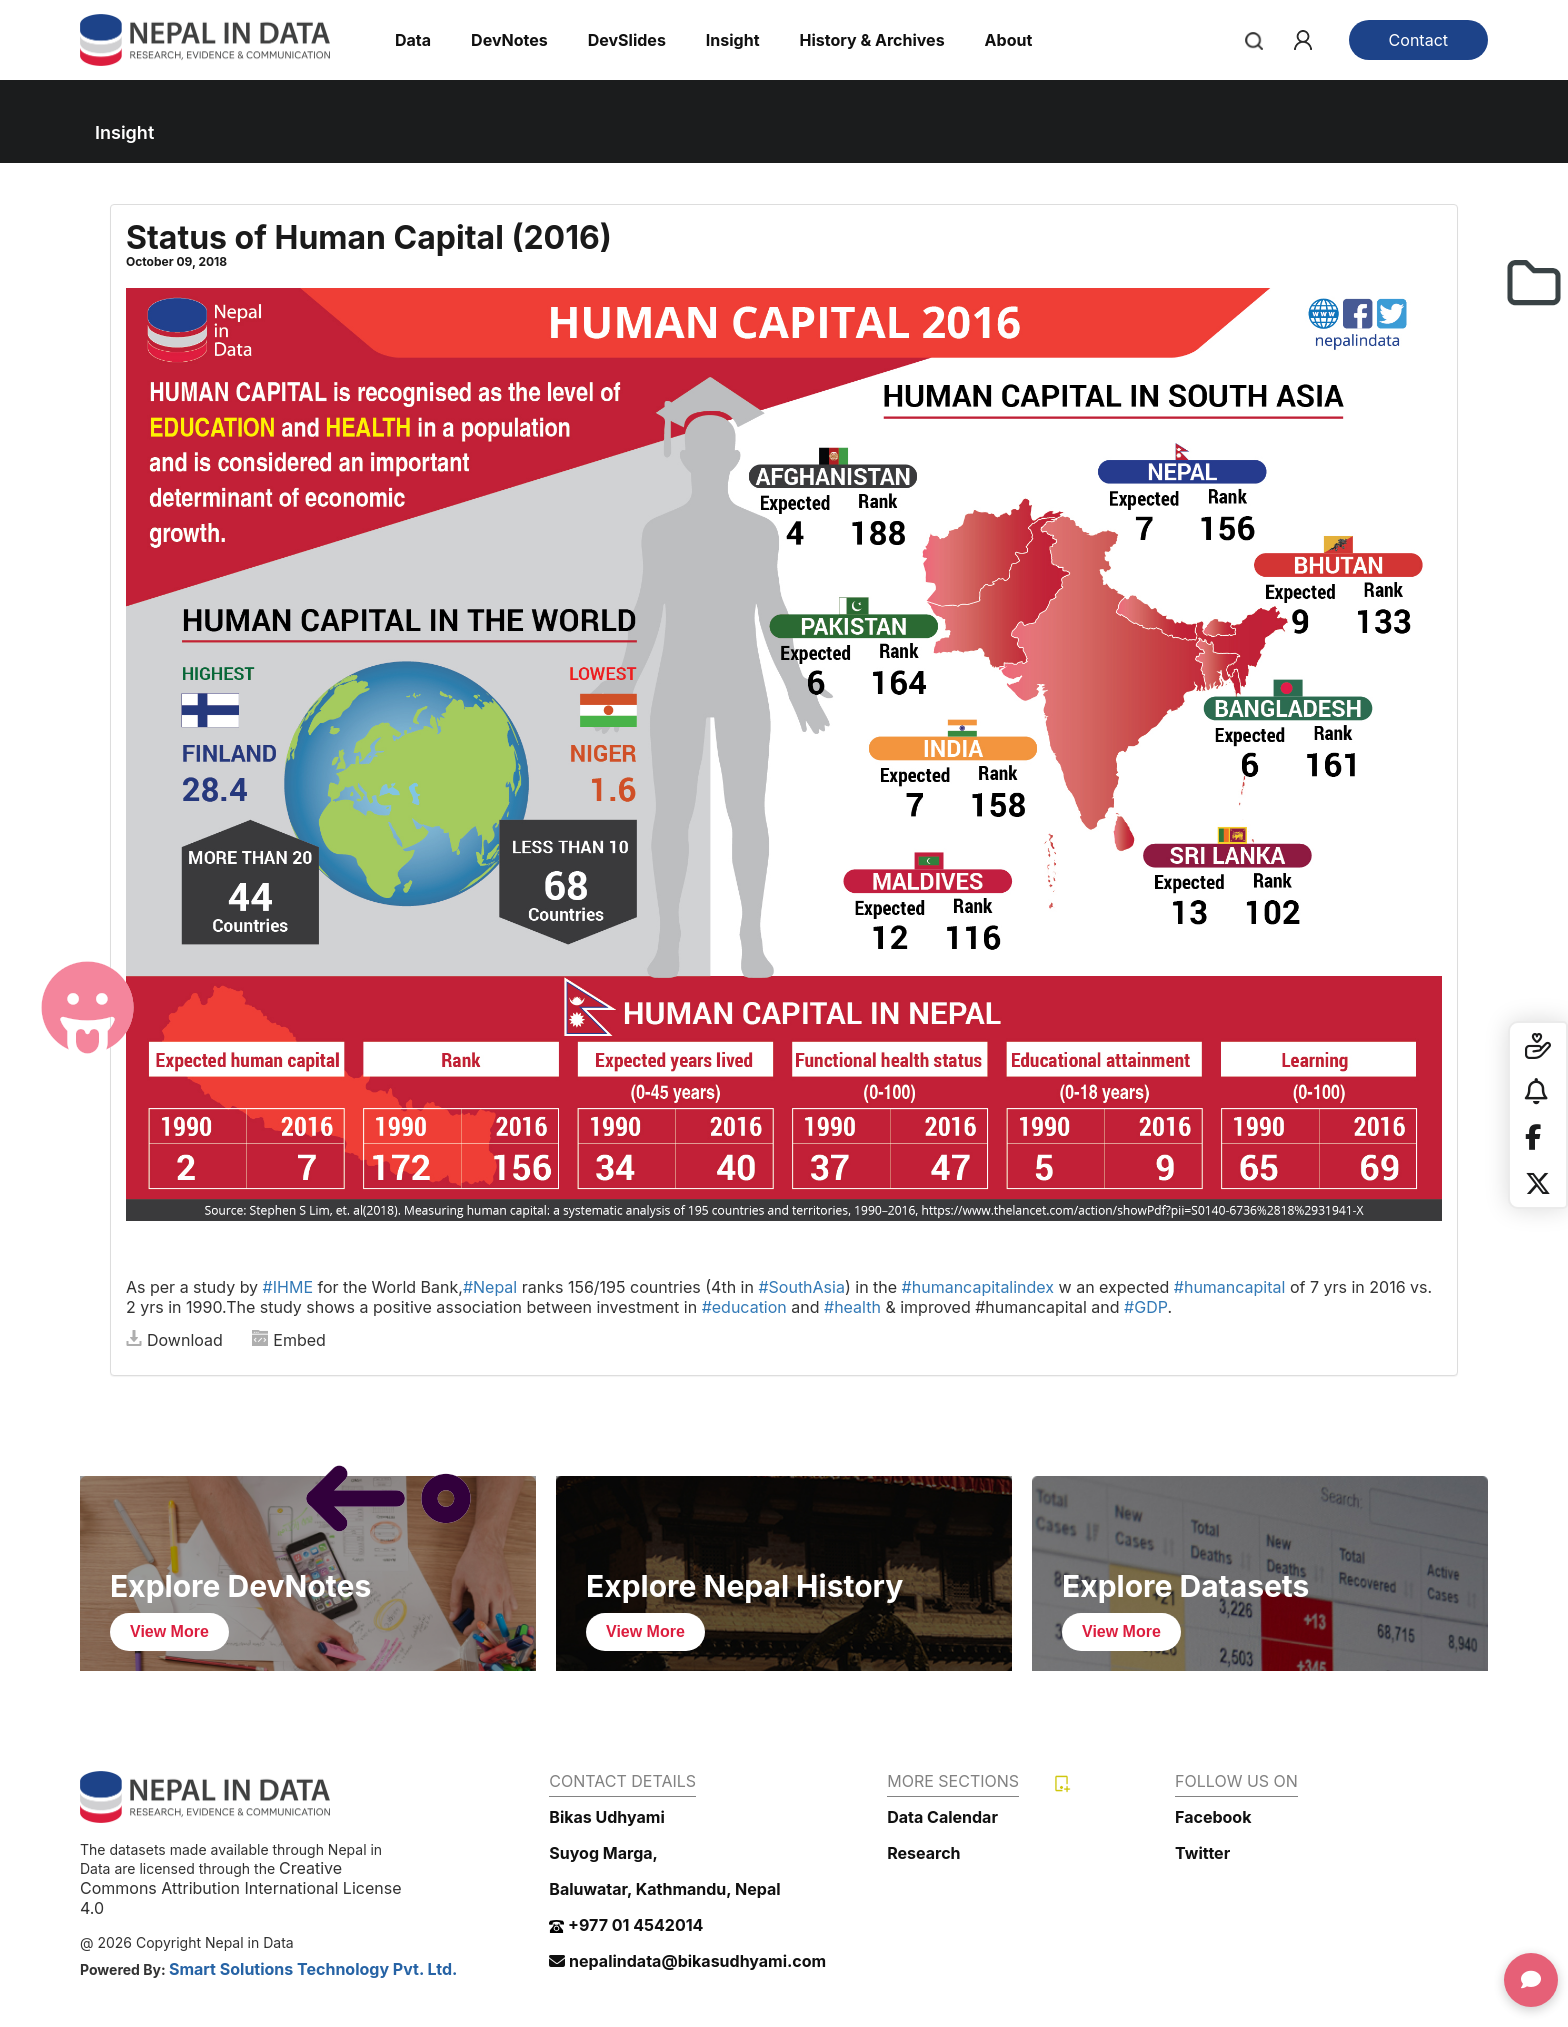 This screenshot has height=2027, width=1568. Describe the element at coordinates (87, 1007) in the screenshot. I see `add a playful or silly reaction` at that location.